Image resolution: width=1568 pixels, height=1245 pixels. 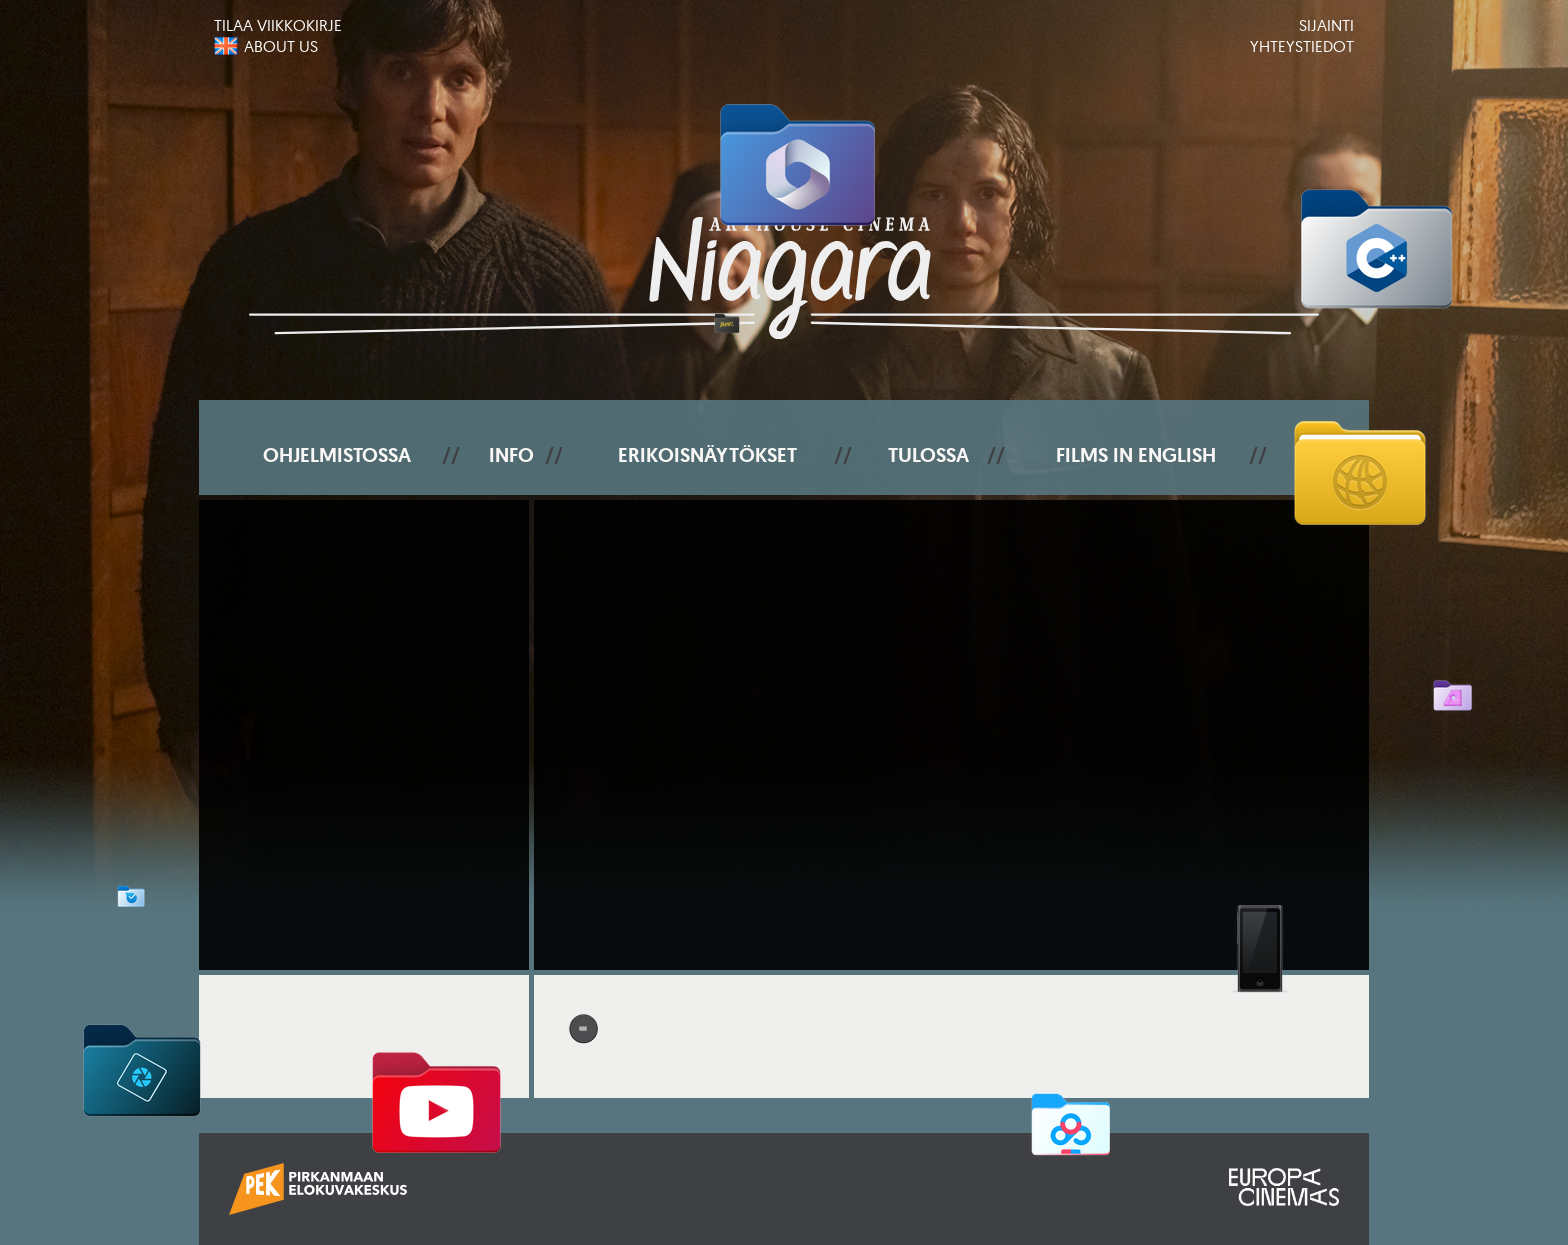 I want to click on open folder containing C++ project files, so click(x=1376, y=253).